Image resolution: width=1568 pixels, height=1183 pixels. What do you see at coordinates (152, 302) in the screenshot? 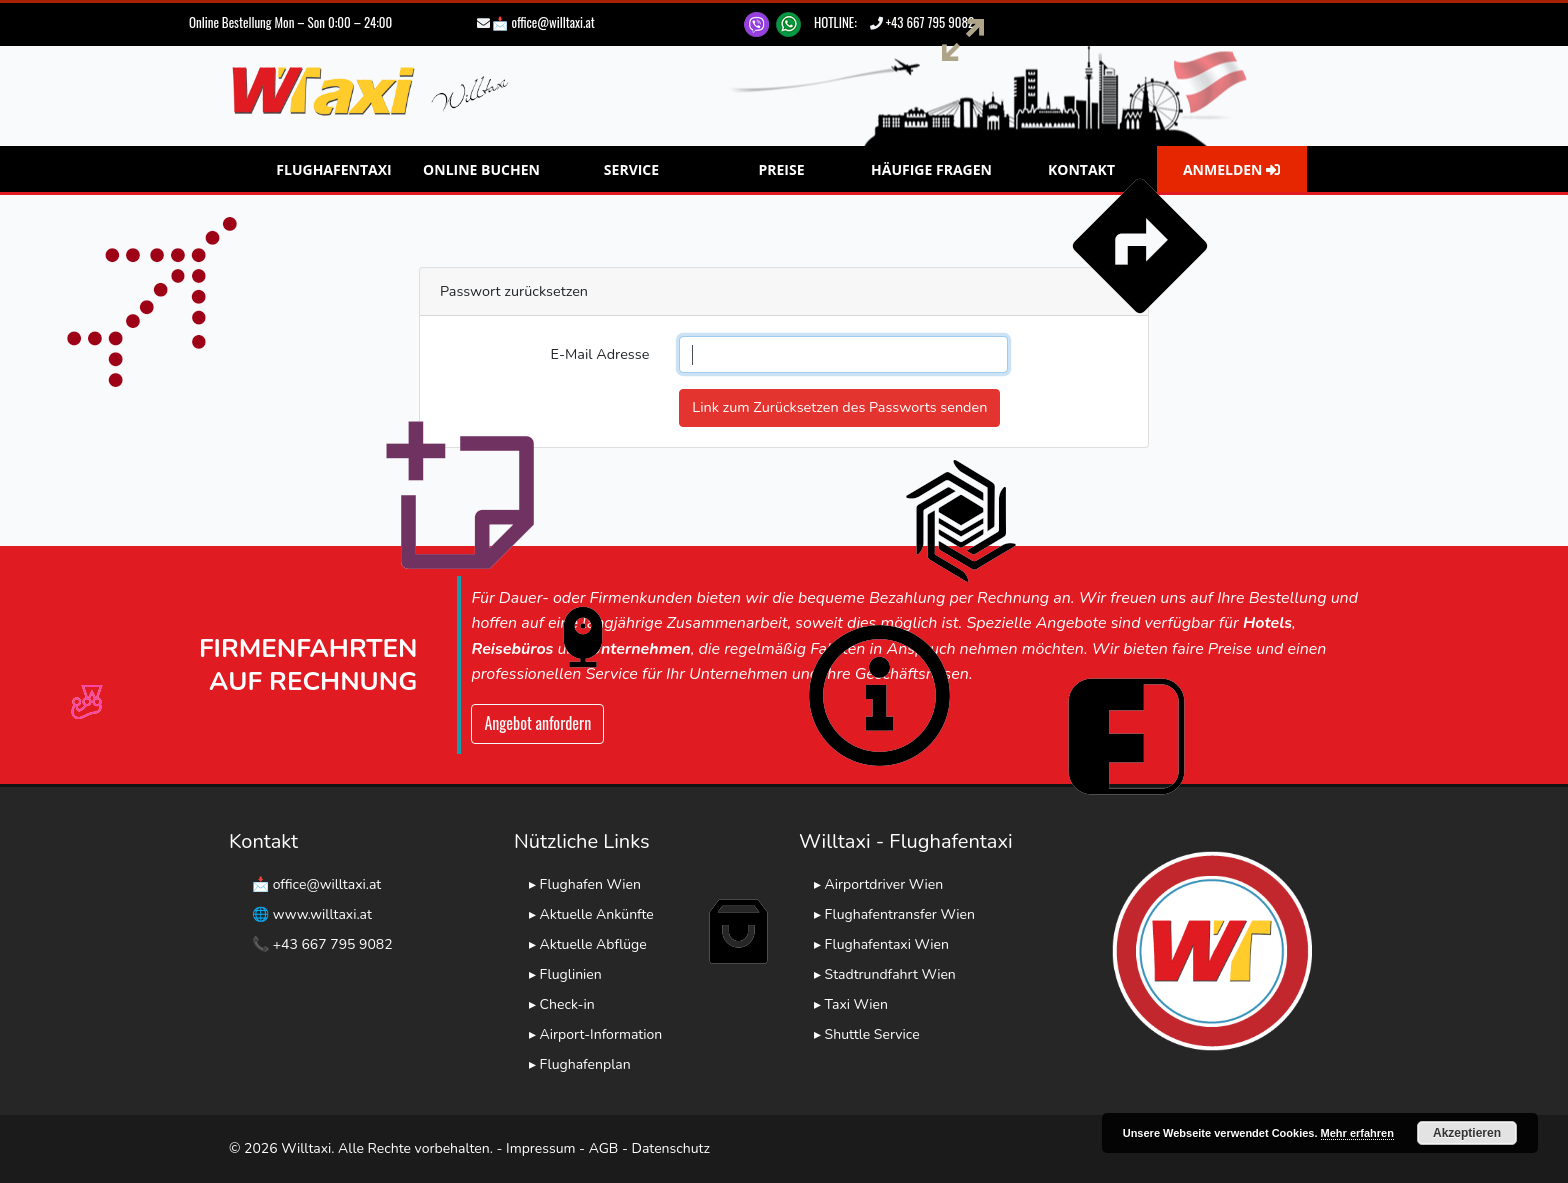
I see `open the Indigo app` at bounding box center [152, 302].